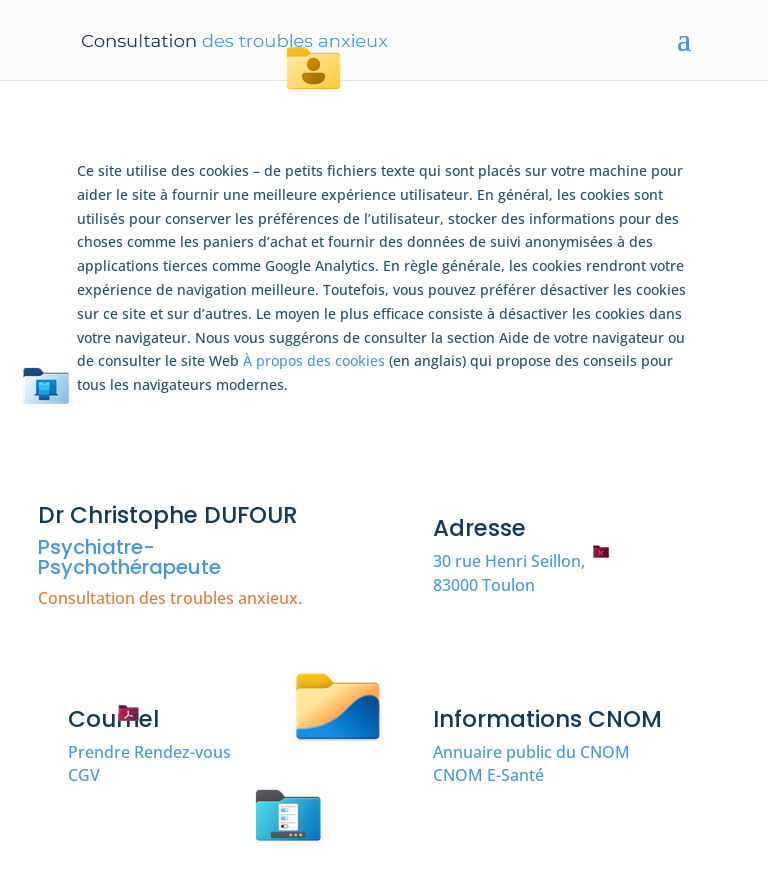  I want to click on folder containing adobe incopy files, so click(601, 552).